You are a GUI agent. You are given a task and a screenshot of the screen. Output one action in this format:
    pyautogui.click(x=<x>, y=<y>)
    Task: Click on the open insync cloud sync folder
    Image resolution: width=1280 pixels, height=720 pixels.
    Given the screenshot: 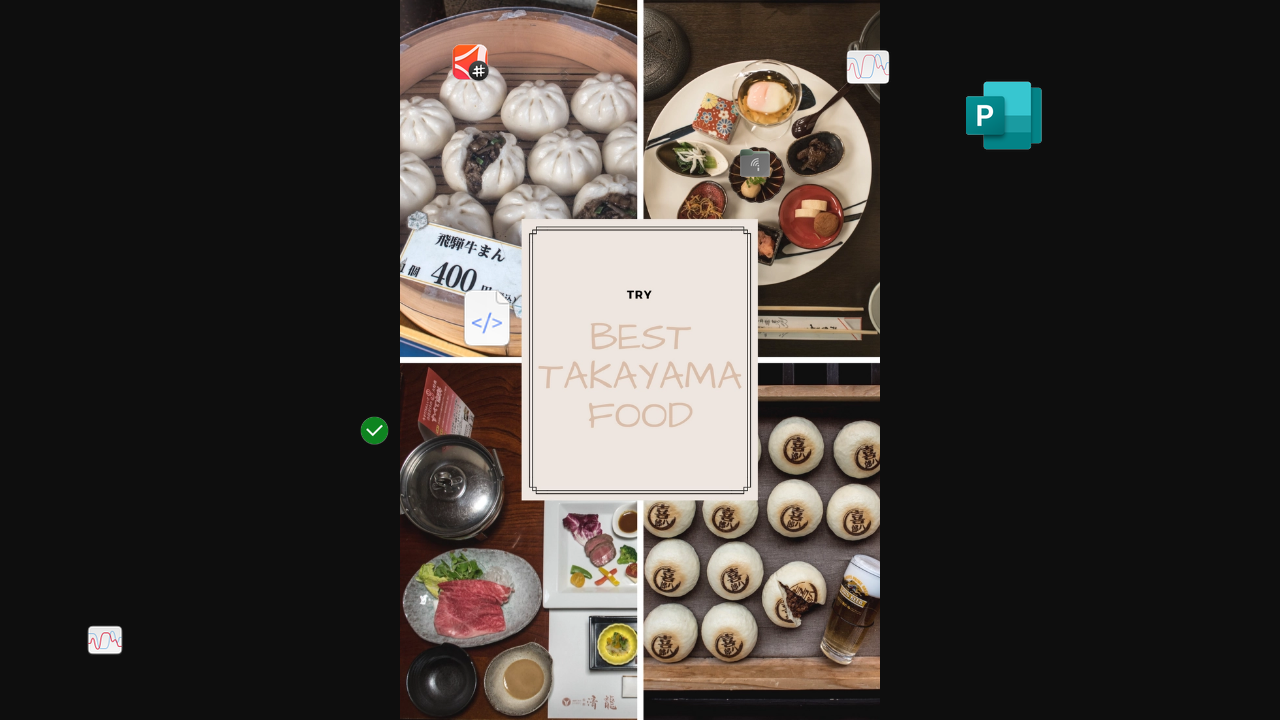 What is the action you would take?
    pyautogui.click(x=755, y=163)
    